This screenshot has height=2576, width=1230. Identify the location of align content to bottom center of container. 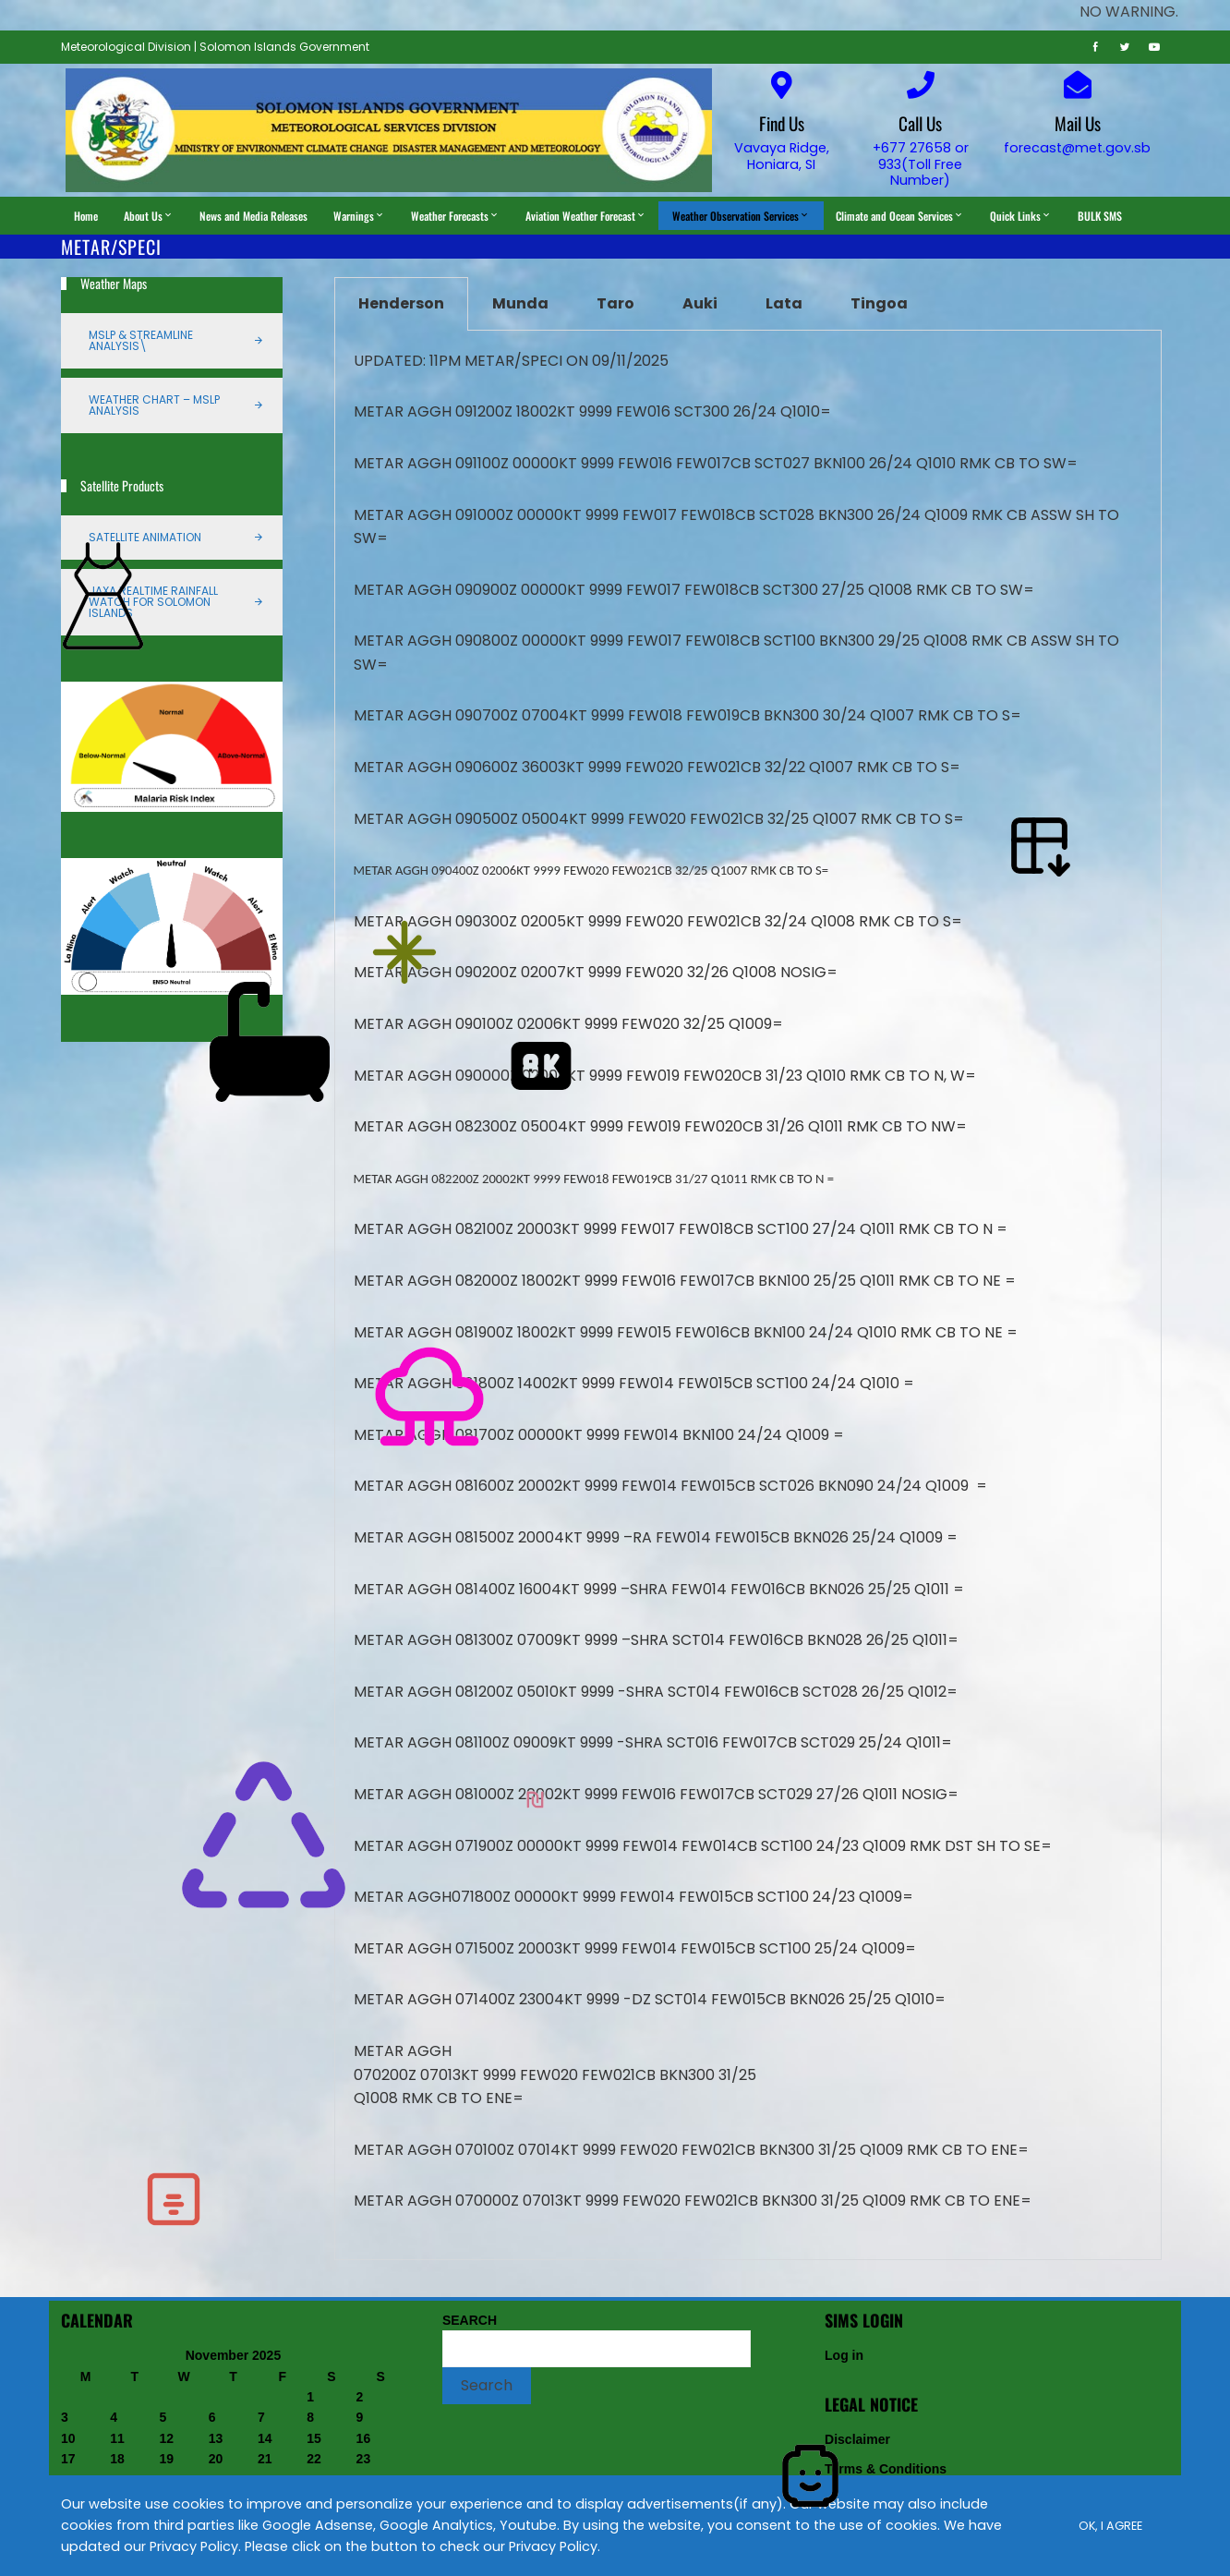
(174, 2199).